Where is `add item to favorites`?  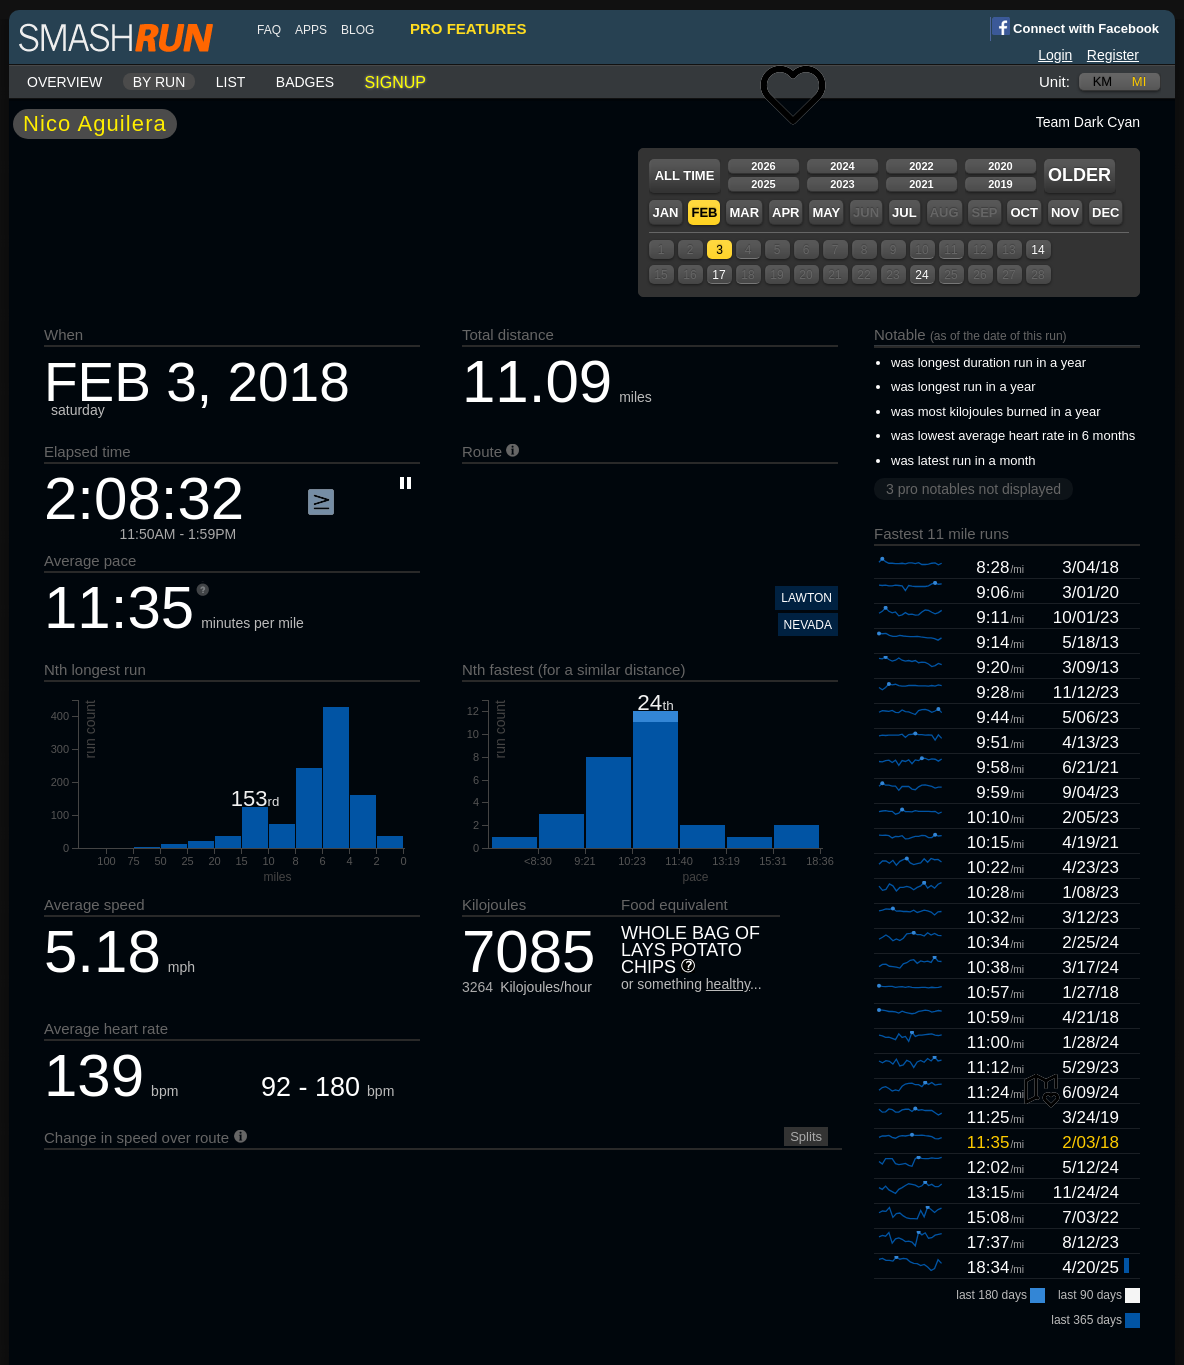
add item to favorites is located at coordinates (793, 95).